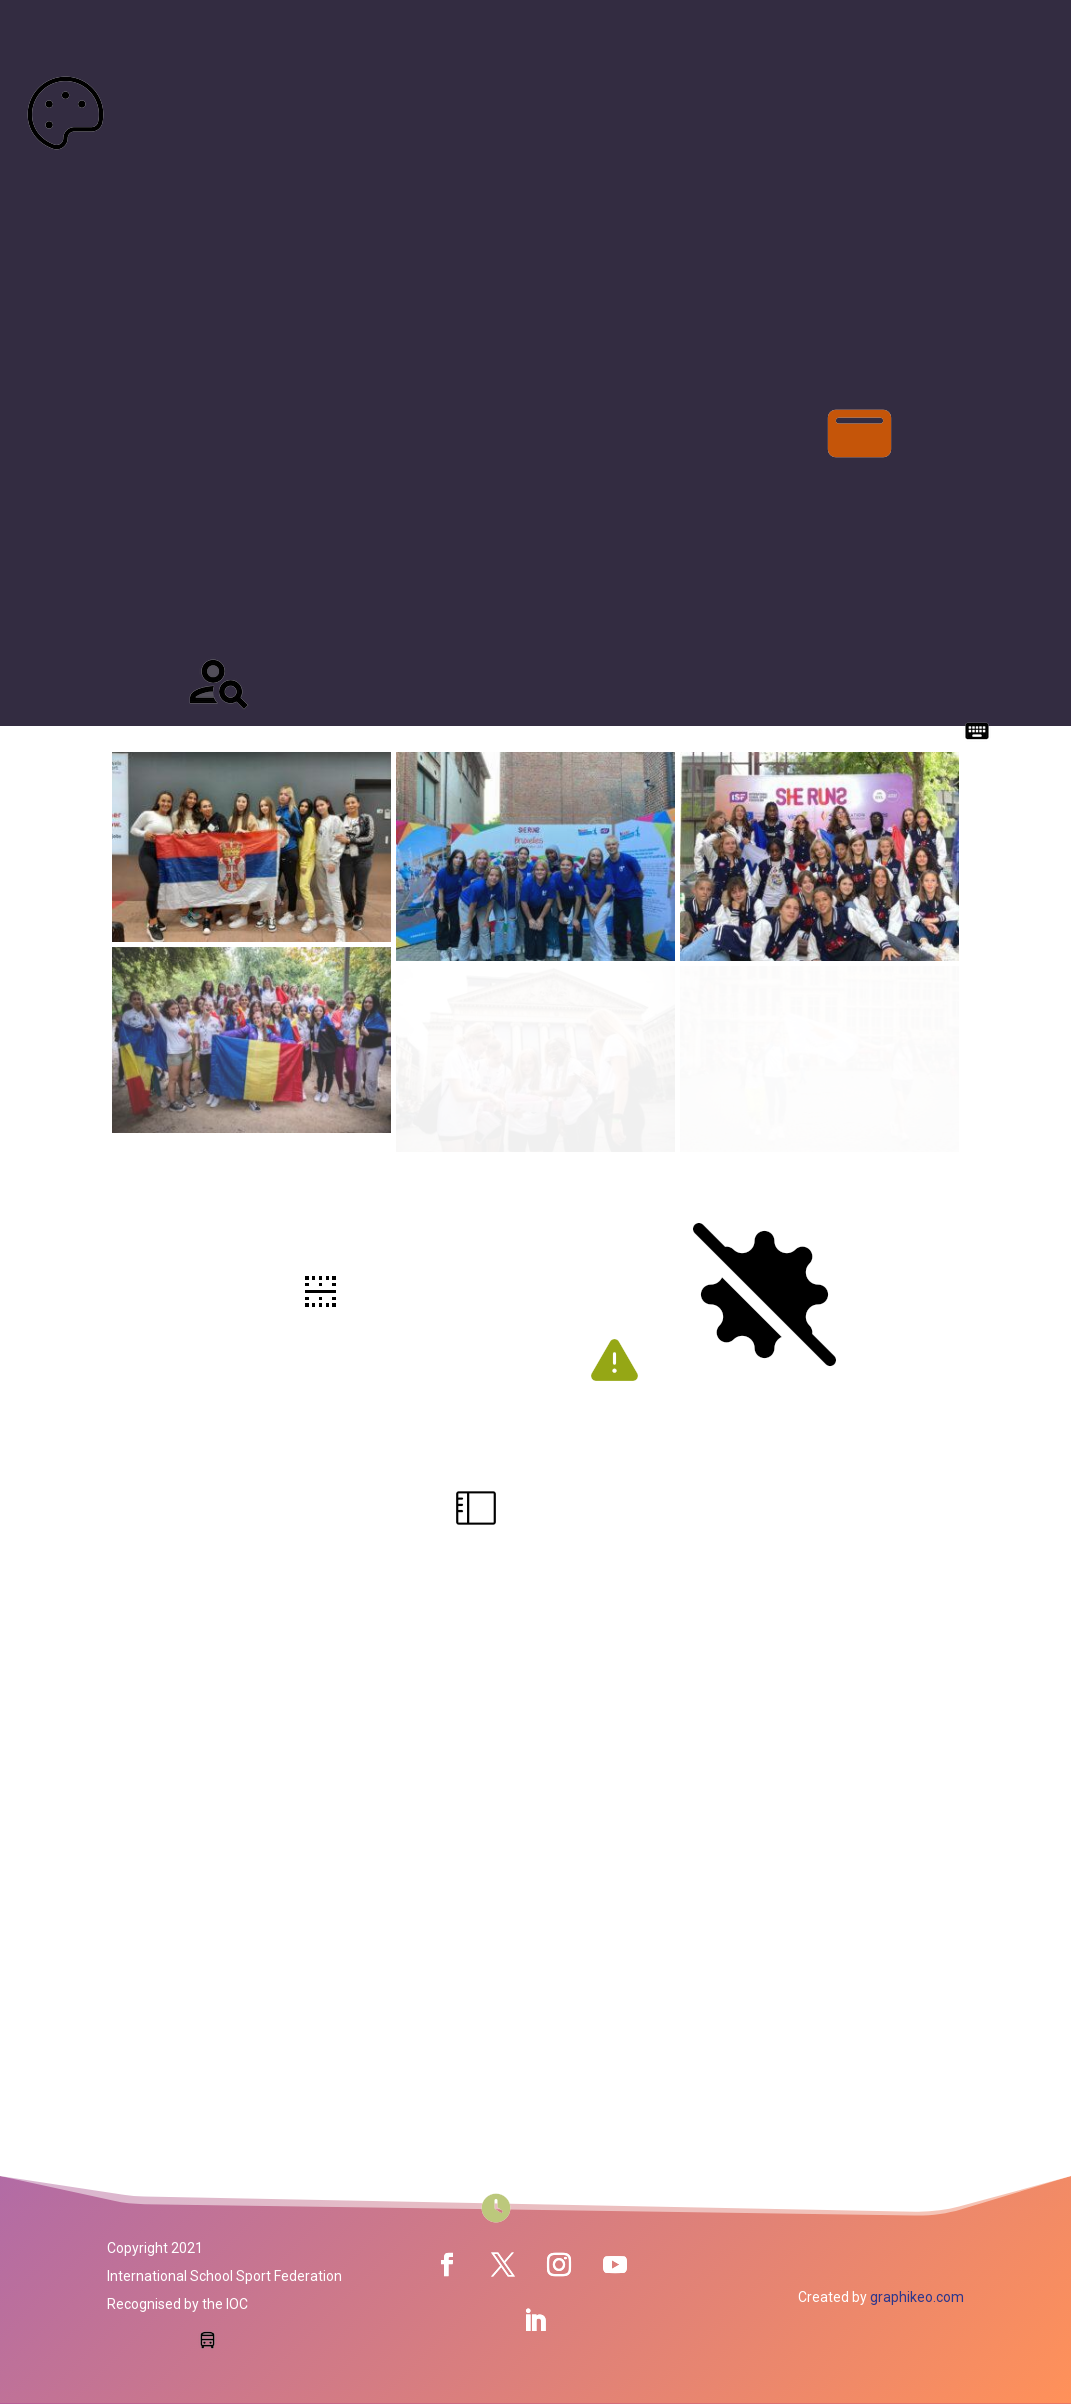 Image resolution: width=1071 pixels, height=2404 pixels. I want to click on maximize the current window to full screen, so click(859, 433).